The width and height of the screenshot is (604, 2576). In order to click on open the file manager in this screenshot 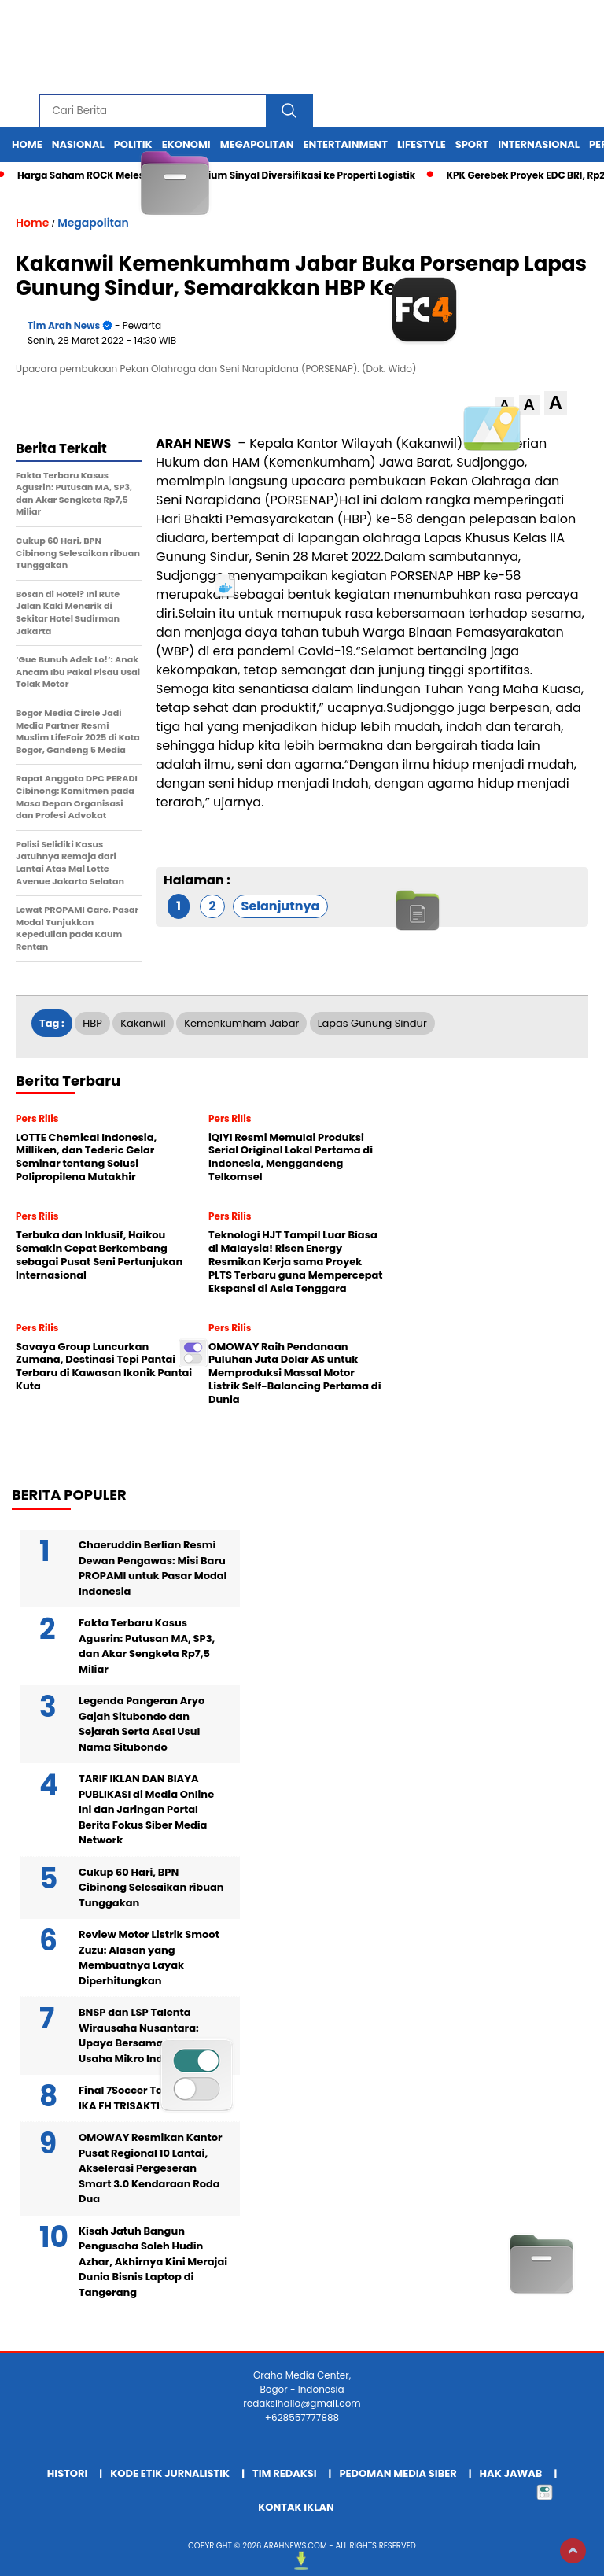, I will do `click(541, 2264)`.